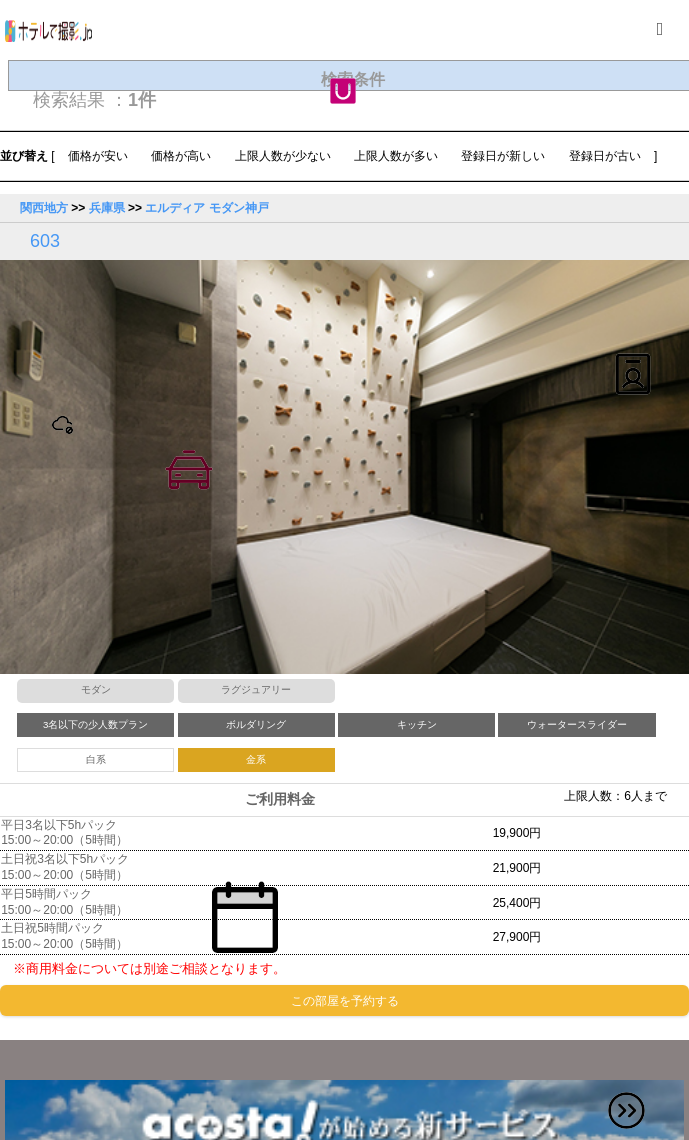 The image size is (689, 1140). What do you see at coordinates (633, 374) in the screenshot?
I see `view user profile or identity information` at bounding box center [633, 374].